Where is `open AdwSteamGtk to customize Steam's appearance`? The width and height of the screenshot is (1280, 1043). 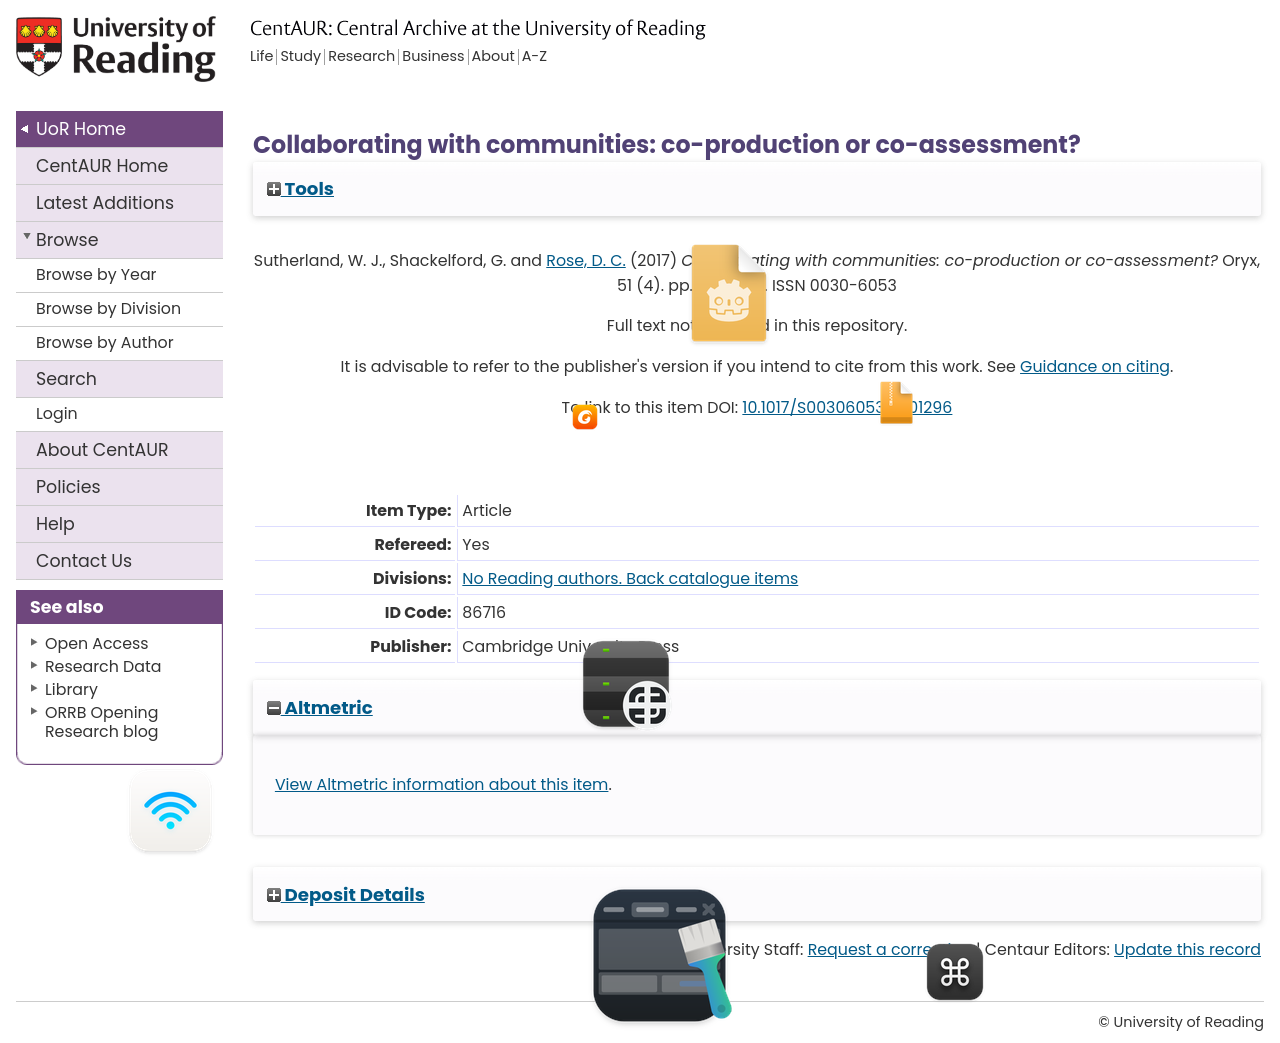 open AdwSteamGtk to customize Steam's appearance is located at coordinates (659, 955).